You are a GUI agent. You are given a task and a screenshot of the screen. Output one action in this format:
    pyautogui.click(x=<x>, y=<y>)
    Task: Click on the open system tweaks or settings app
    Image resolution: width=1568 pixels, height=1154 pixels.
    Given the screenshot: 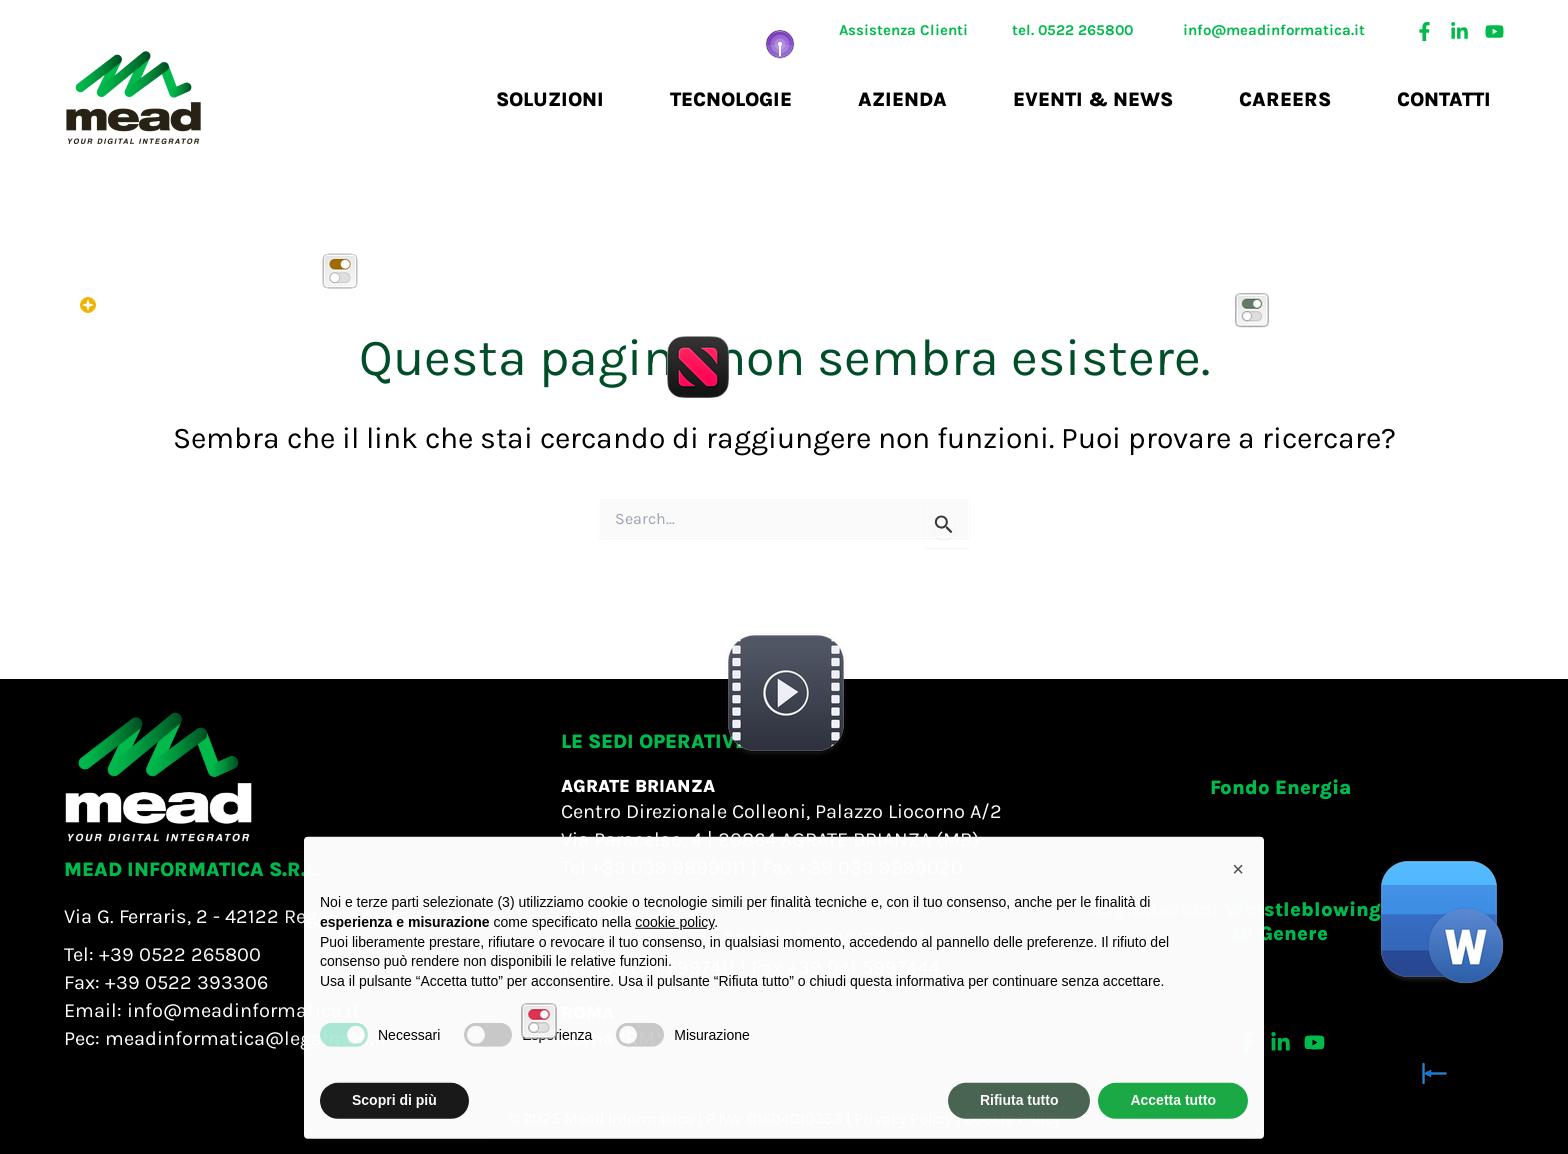 What is the action you would take?
    pyautogui.click(x=539, y=1021)
    